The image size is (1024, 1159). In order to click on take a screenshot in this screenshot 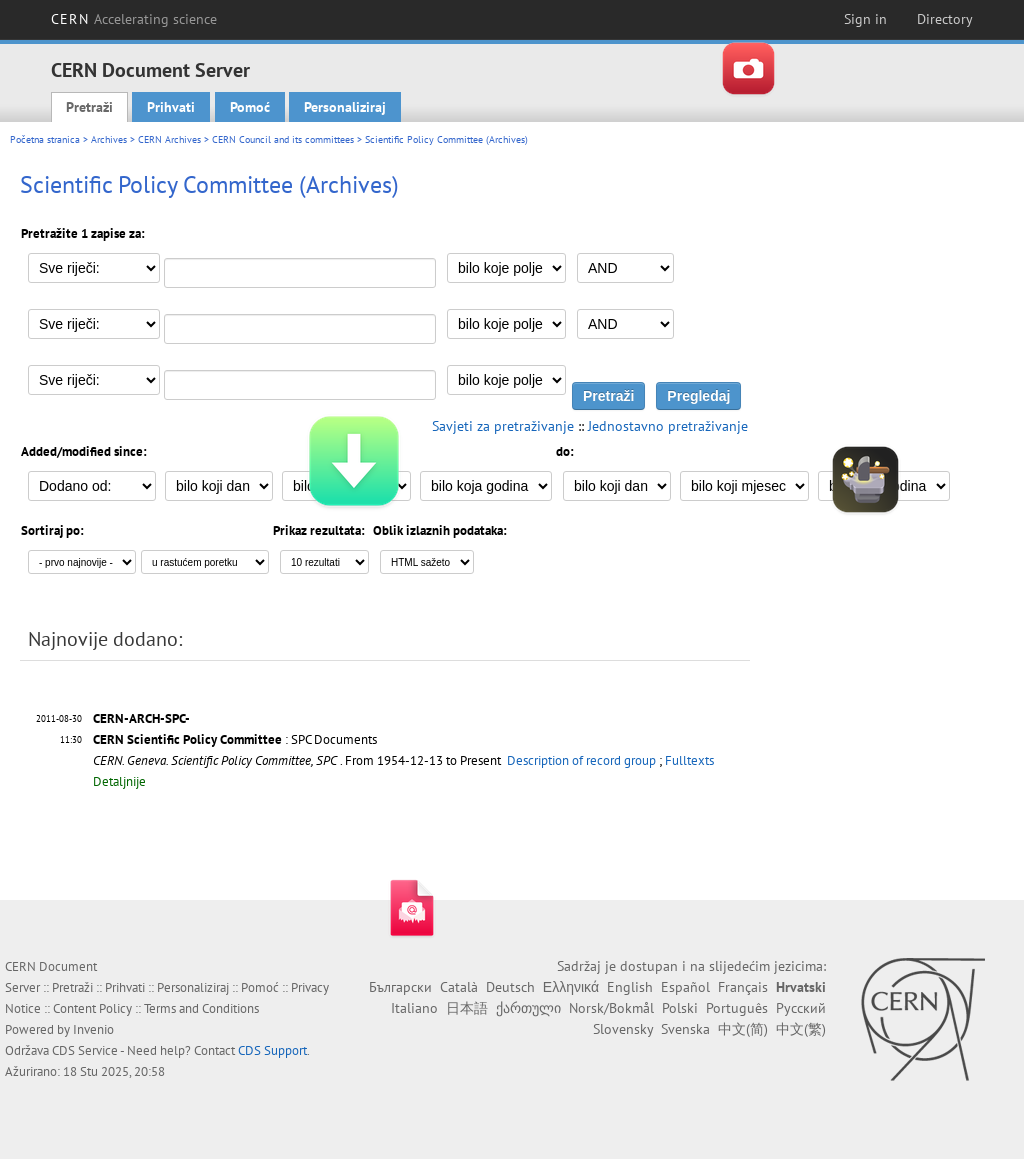, I will do `click(748, 68)`.